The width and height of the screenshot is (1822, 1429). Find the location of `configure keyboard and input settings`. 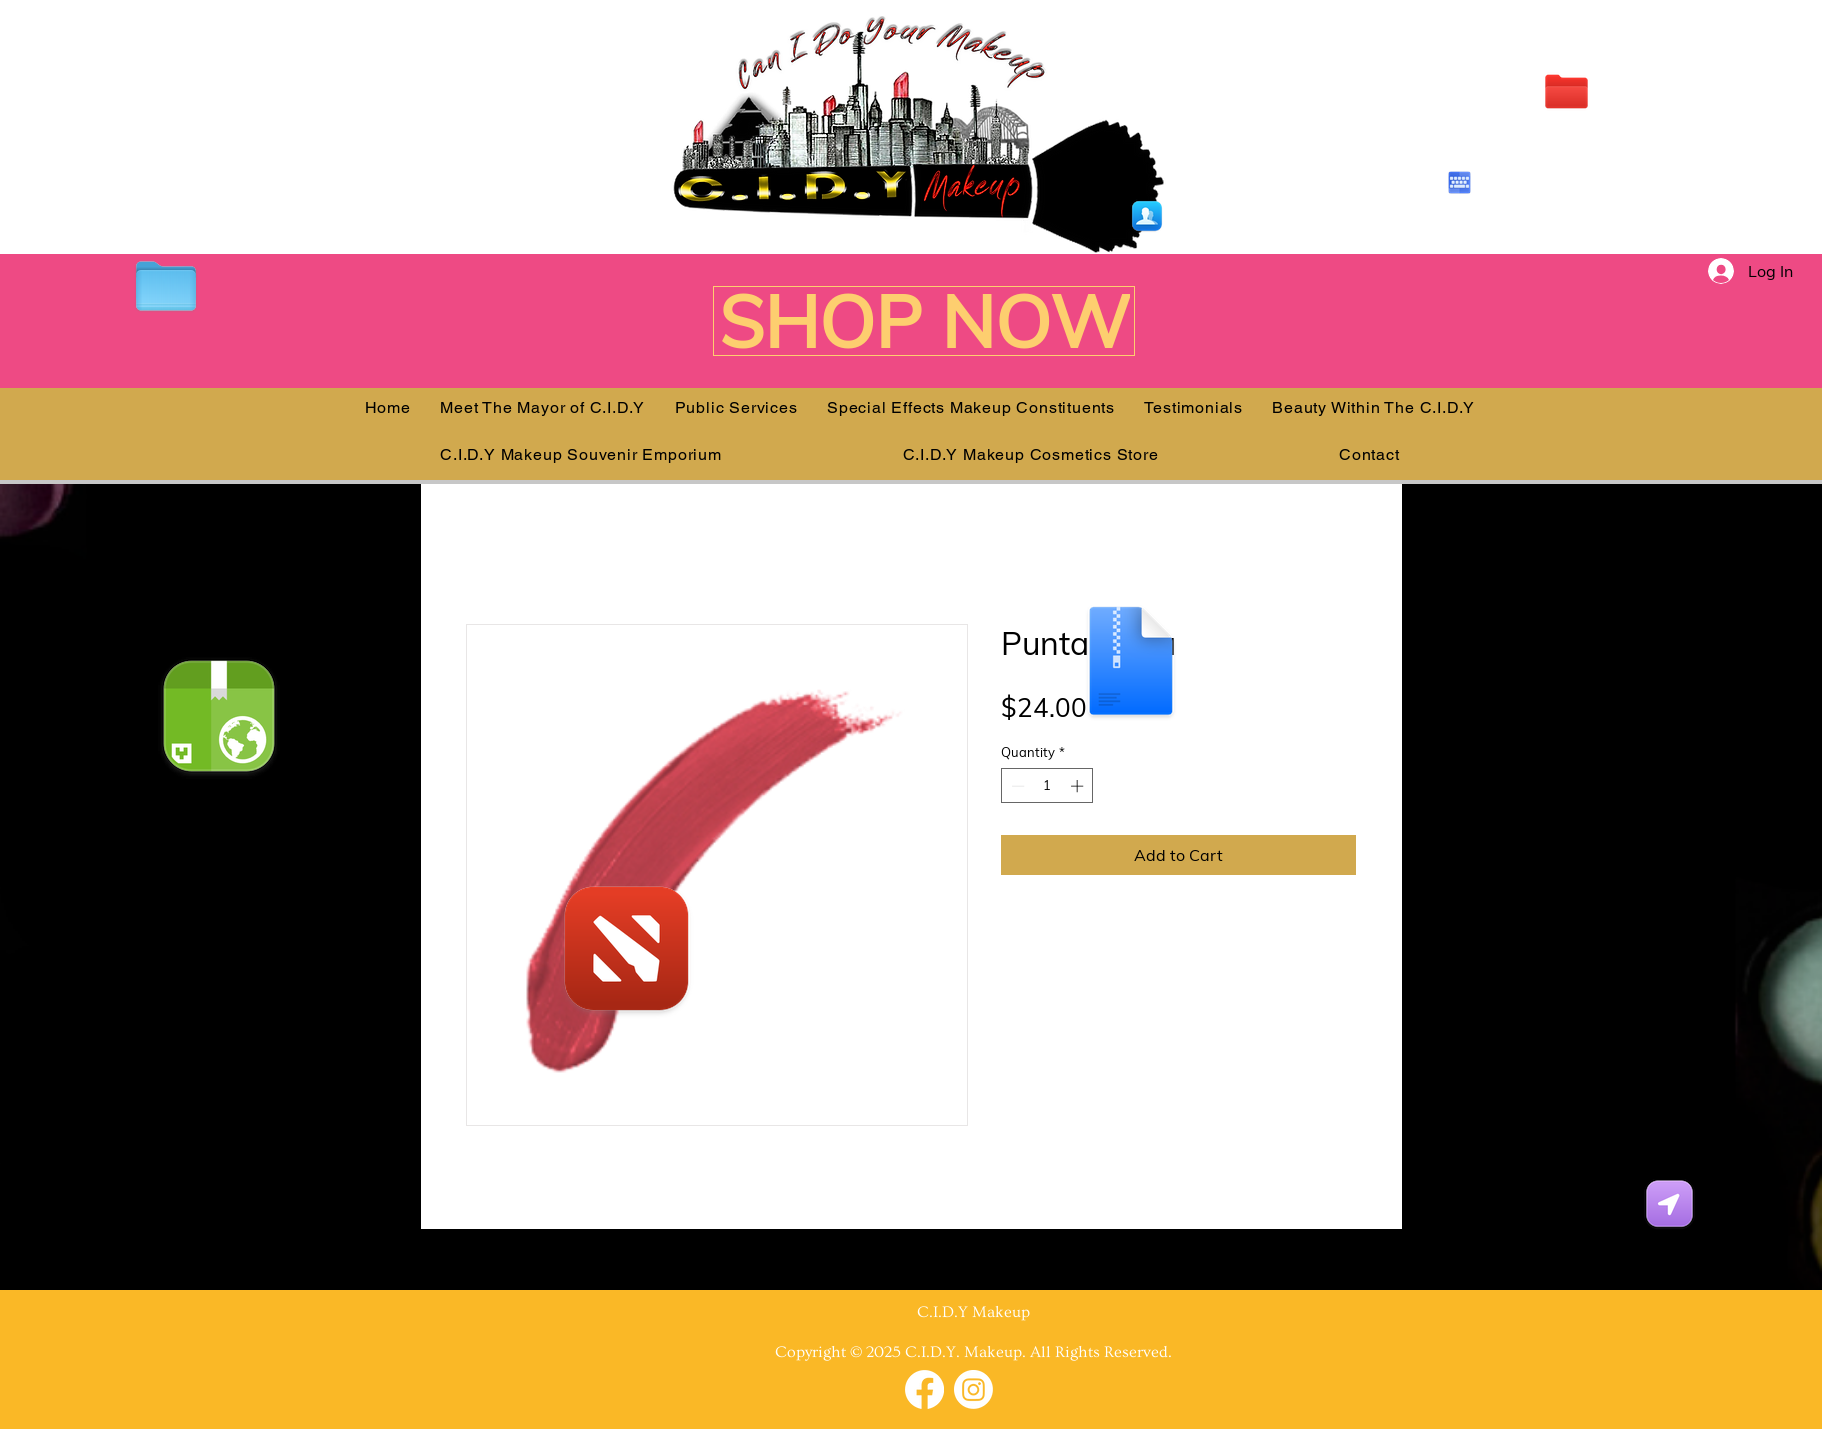

configure keyboard and input settings is located at coordinates (1459, 182).